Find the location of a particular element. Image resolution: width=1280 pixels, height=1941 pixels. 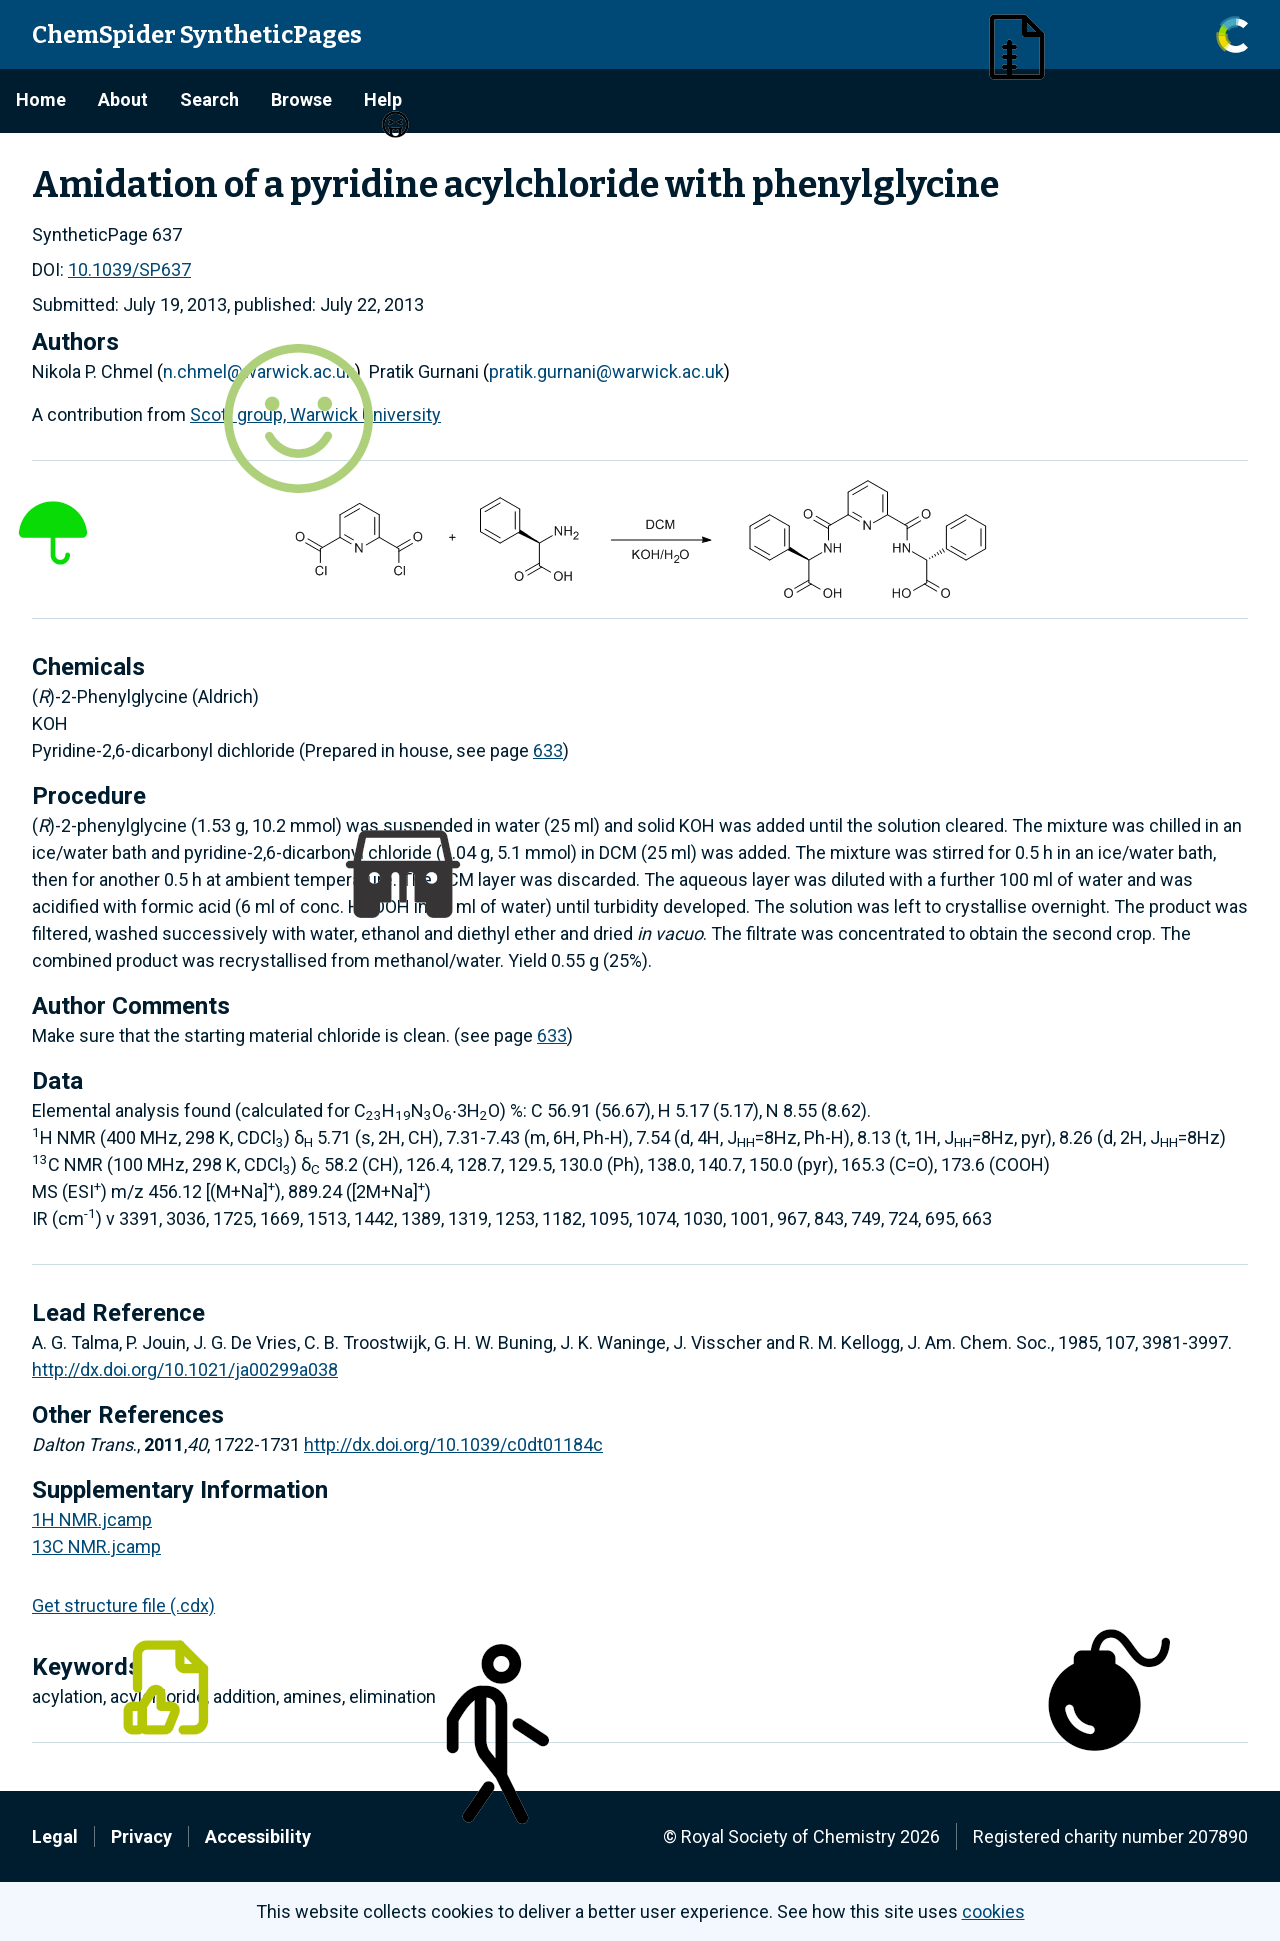

add a silly or playful emoji reaction is located at coordinates (395, 124).